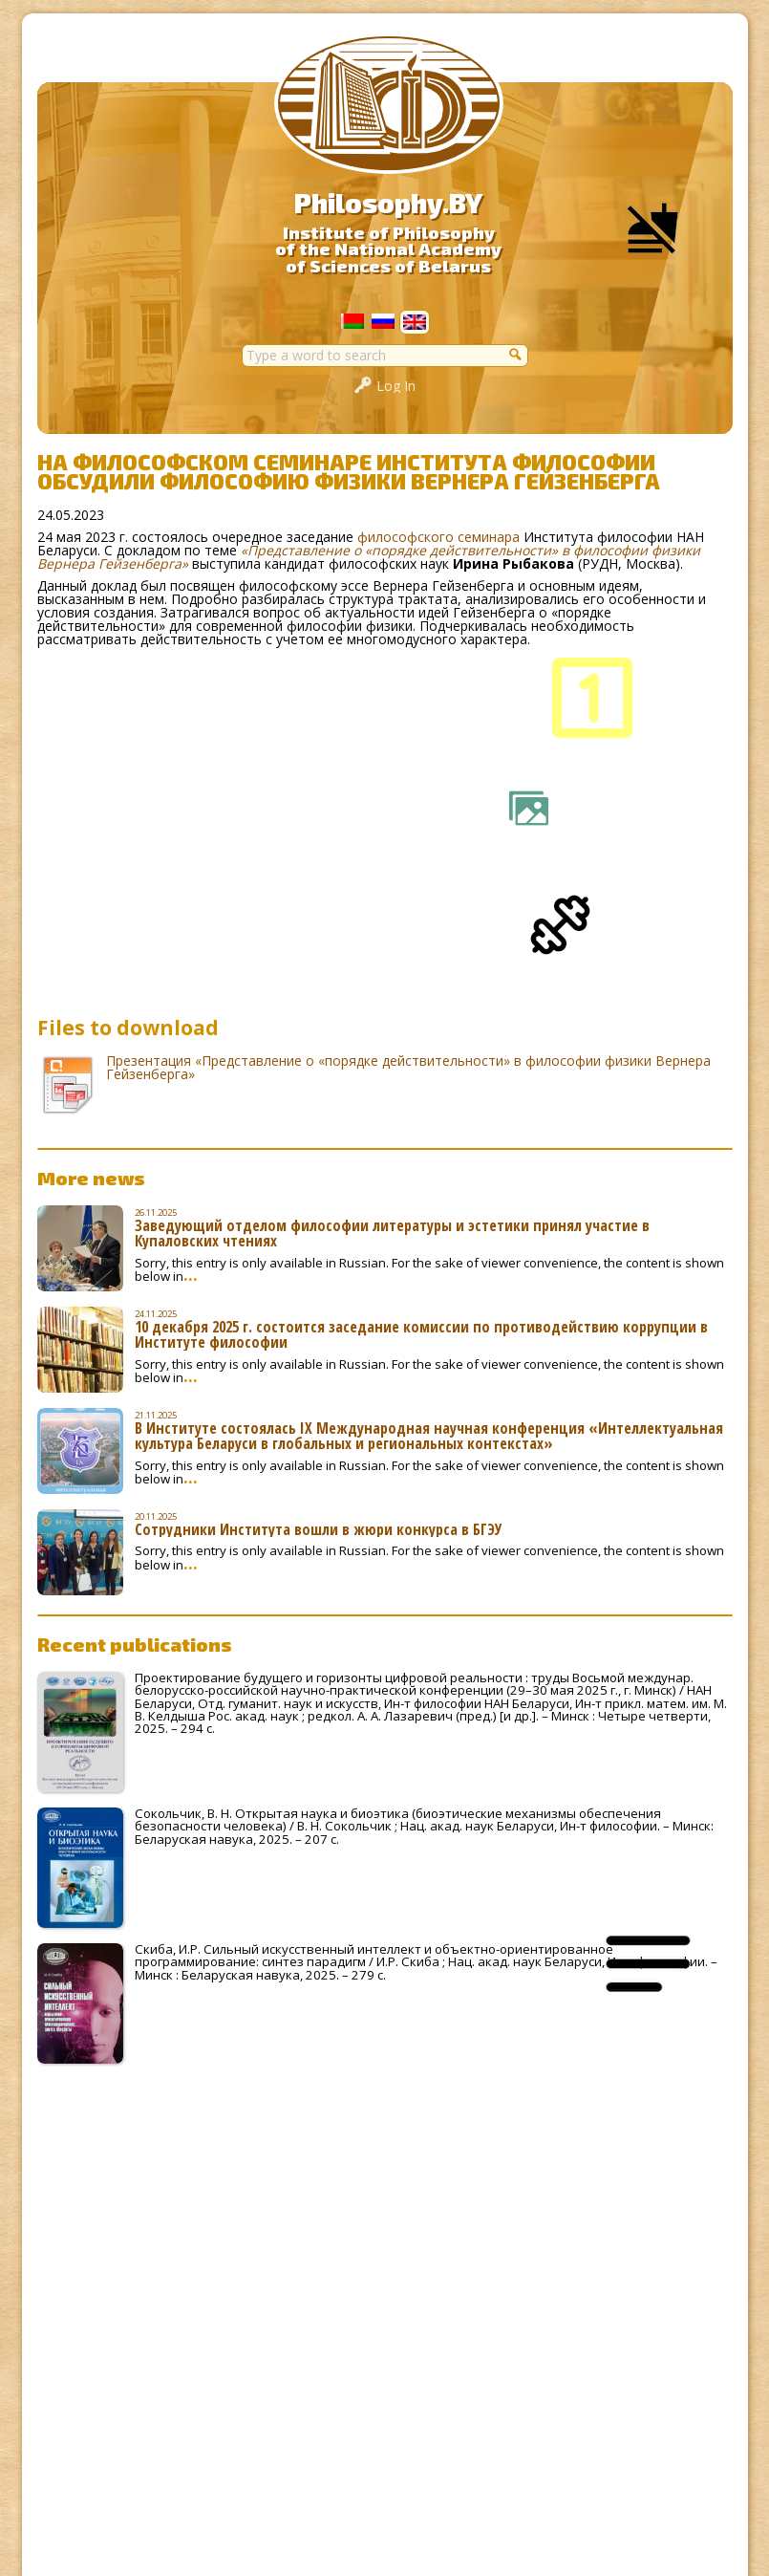 This screenshot has width=769, height=2576. Describe the element at coordinates (648, 1963) in the screenshot. I see `view or edit notes` at that location.